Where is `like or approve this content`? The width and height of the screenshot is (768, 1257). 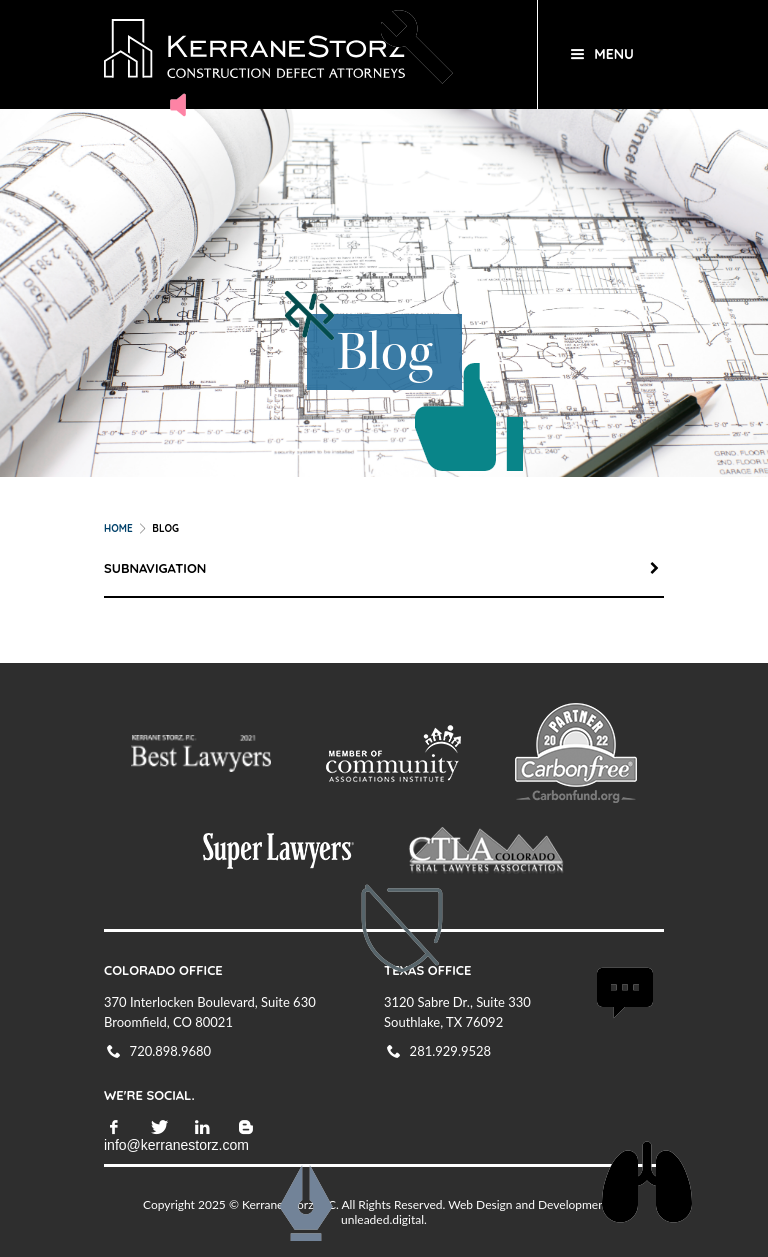
like or approve this content is located at coordinates (469, 417).